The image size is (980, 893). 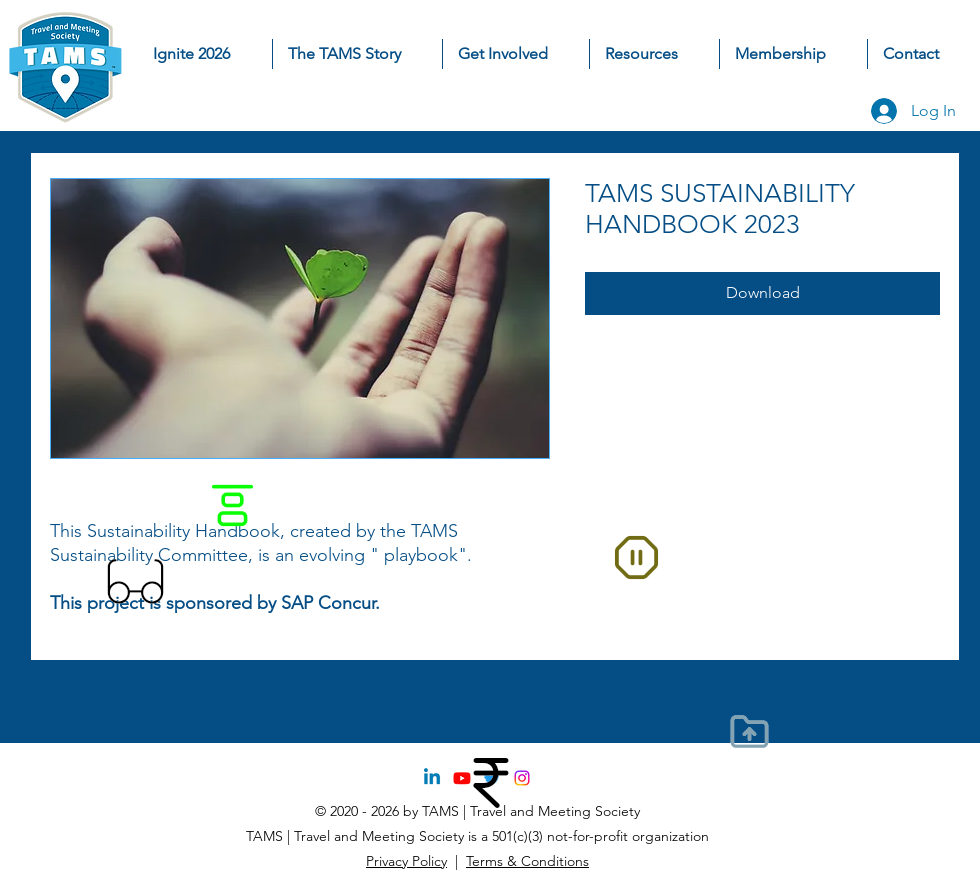 What do you see at coordinates (749, 732) in the screenshot?
I see `upload files to this folder` at bounding box center [749, 732].